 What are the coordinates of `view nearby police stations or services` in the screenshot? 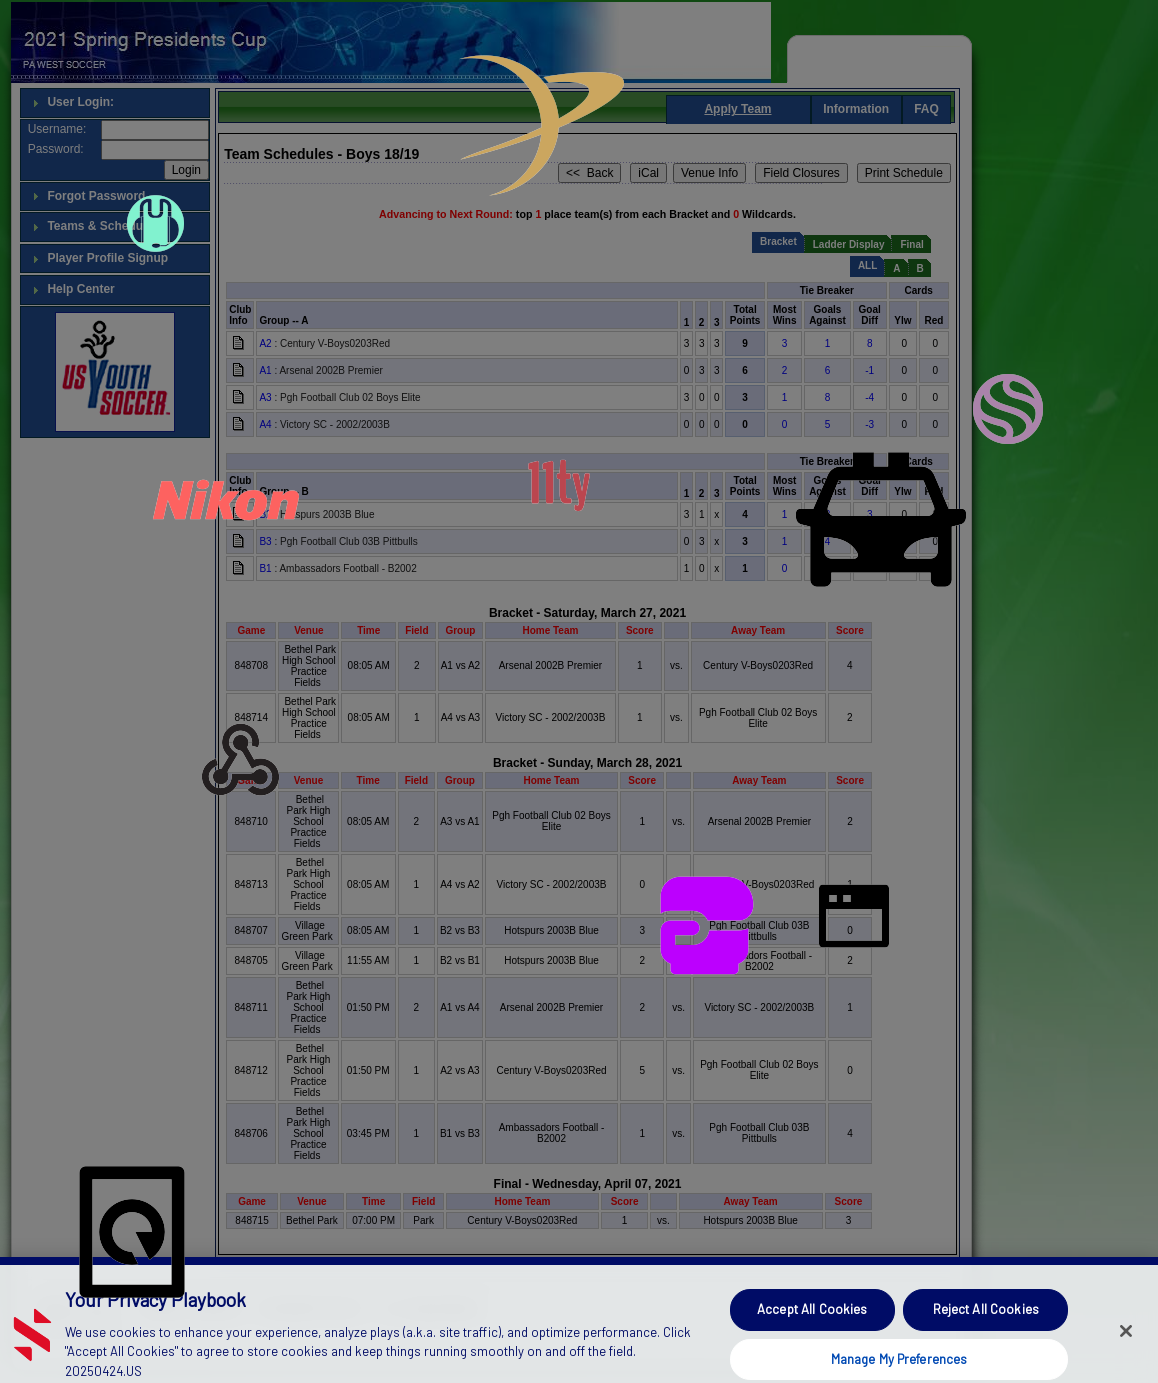 It's located at (881, 516).